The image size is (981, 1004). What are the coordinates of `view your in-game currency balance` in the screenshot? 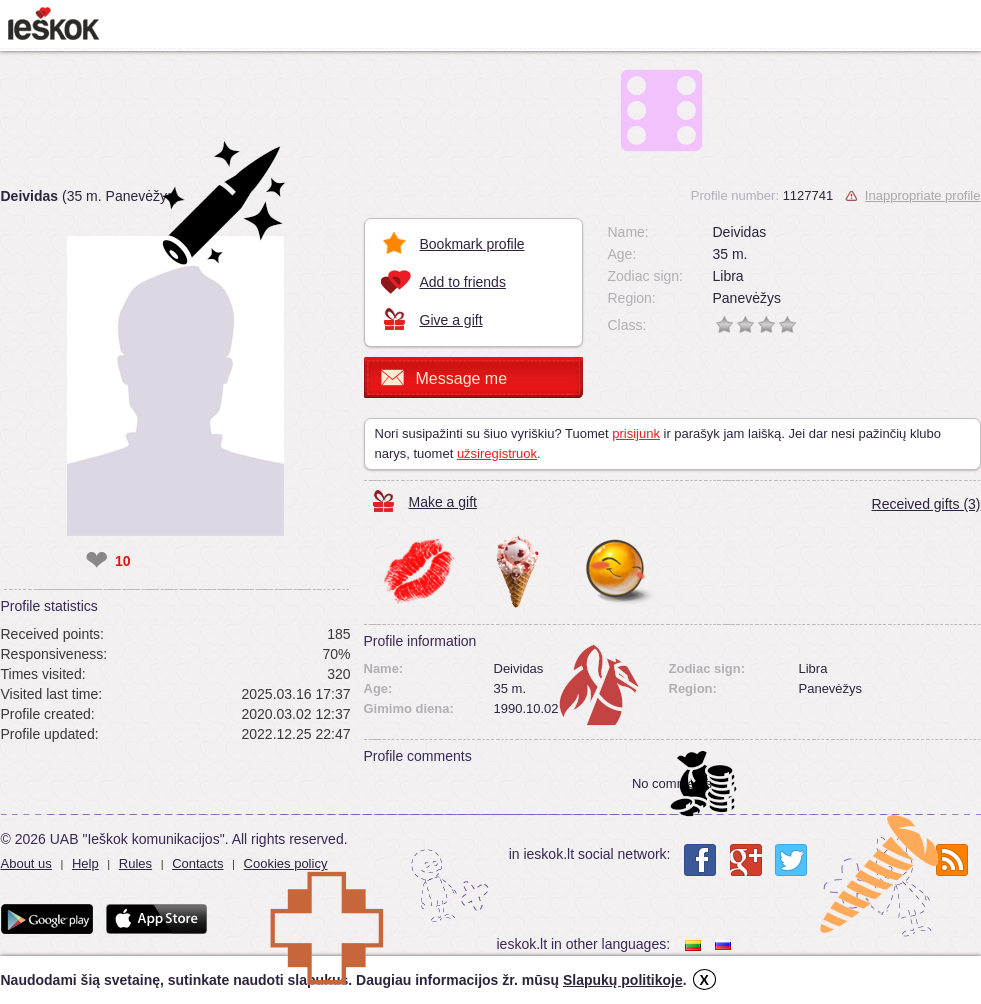 It's located at (703, 783).